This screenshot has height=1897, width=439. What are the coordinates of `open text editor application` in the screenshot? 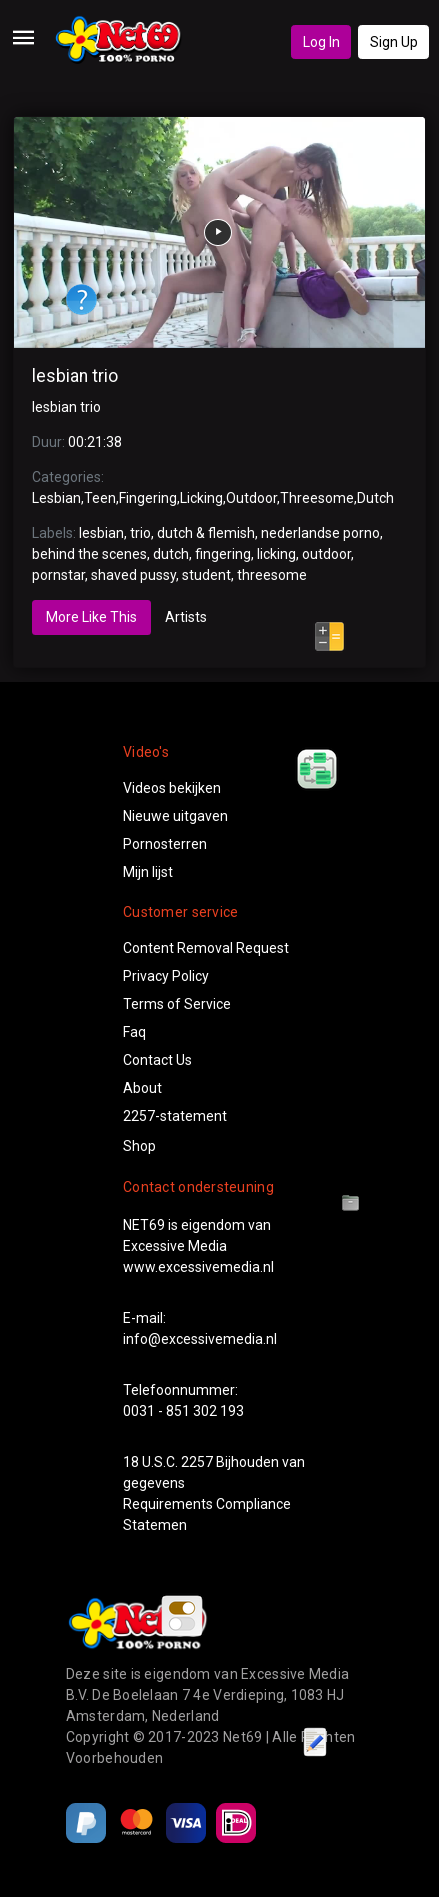 It's located at (315, 1742).